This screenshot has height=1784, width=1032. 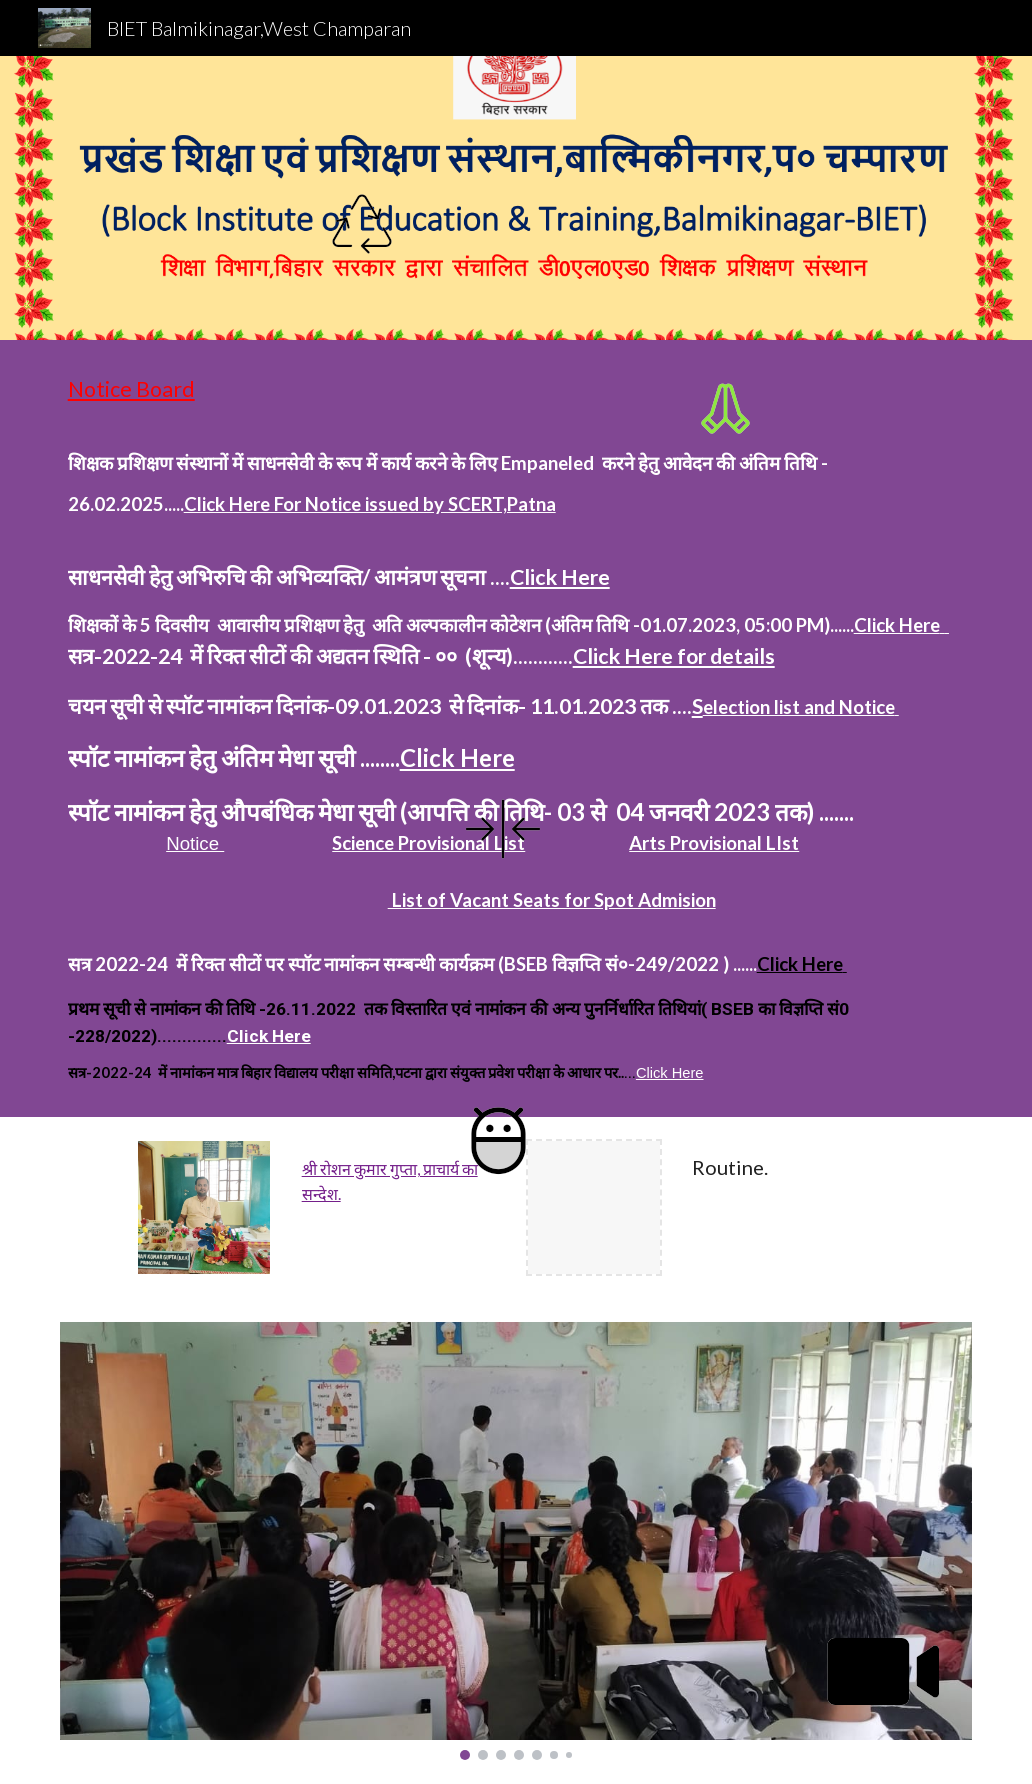 What do you see at coordinates (503, 829) in the screenshot?
I see `collapse or compress content horizontally` at bounding box center [503, 829].